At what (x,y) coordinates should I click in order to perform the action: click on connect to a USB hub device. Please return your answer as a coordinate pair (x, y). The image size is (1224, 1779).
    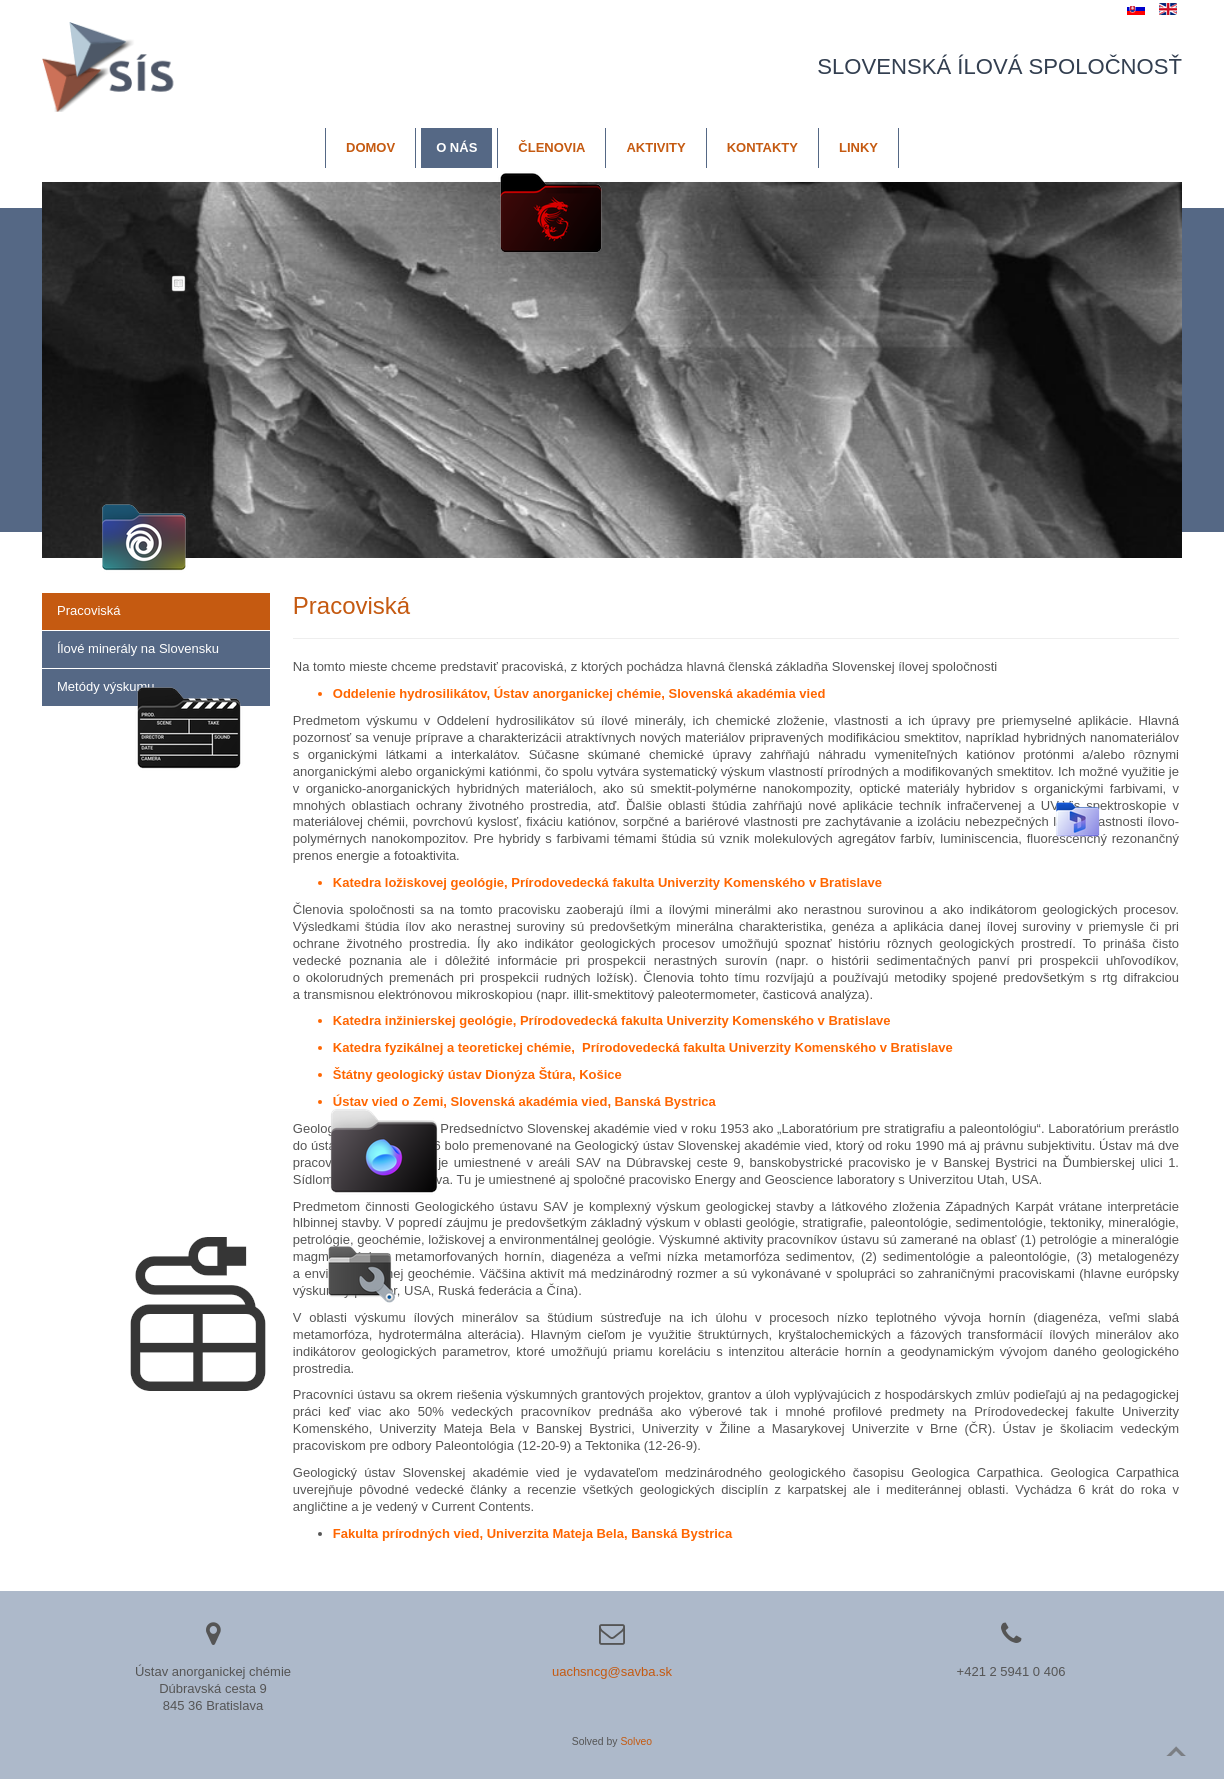
    Looking at the image, I should click on (198, 1314).